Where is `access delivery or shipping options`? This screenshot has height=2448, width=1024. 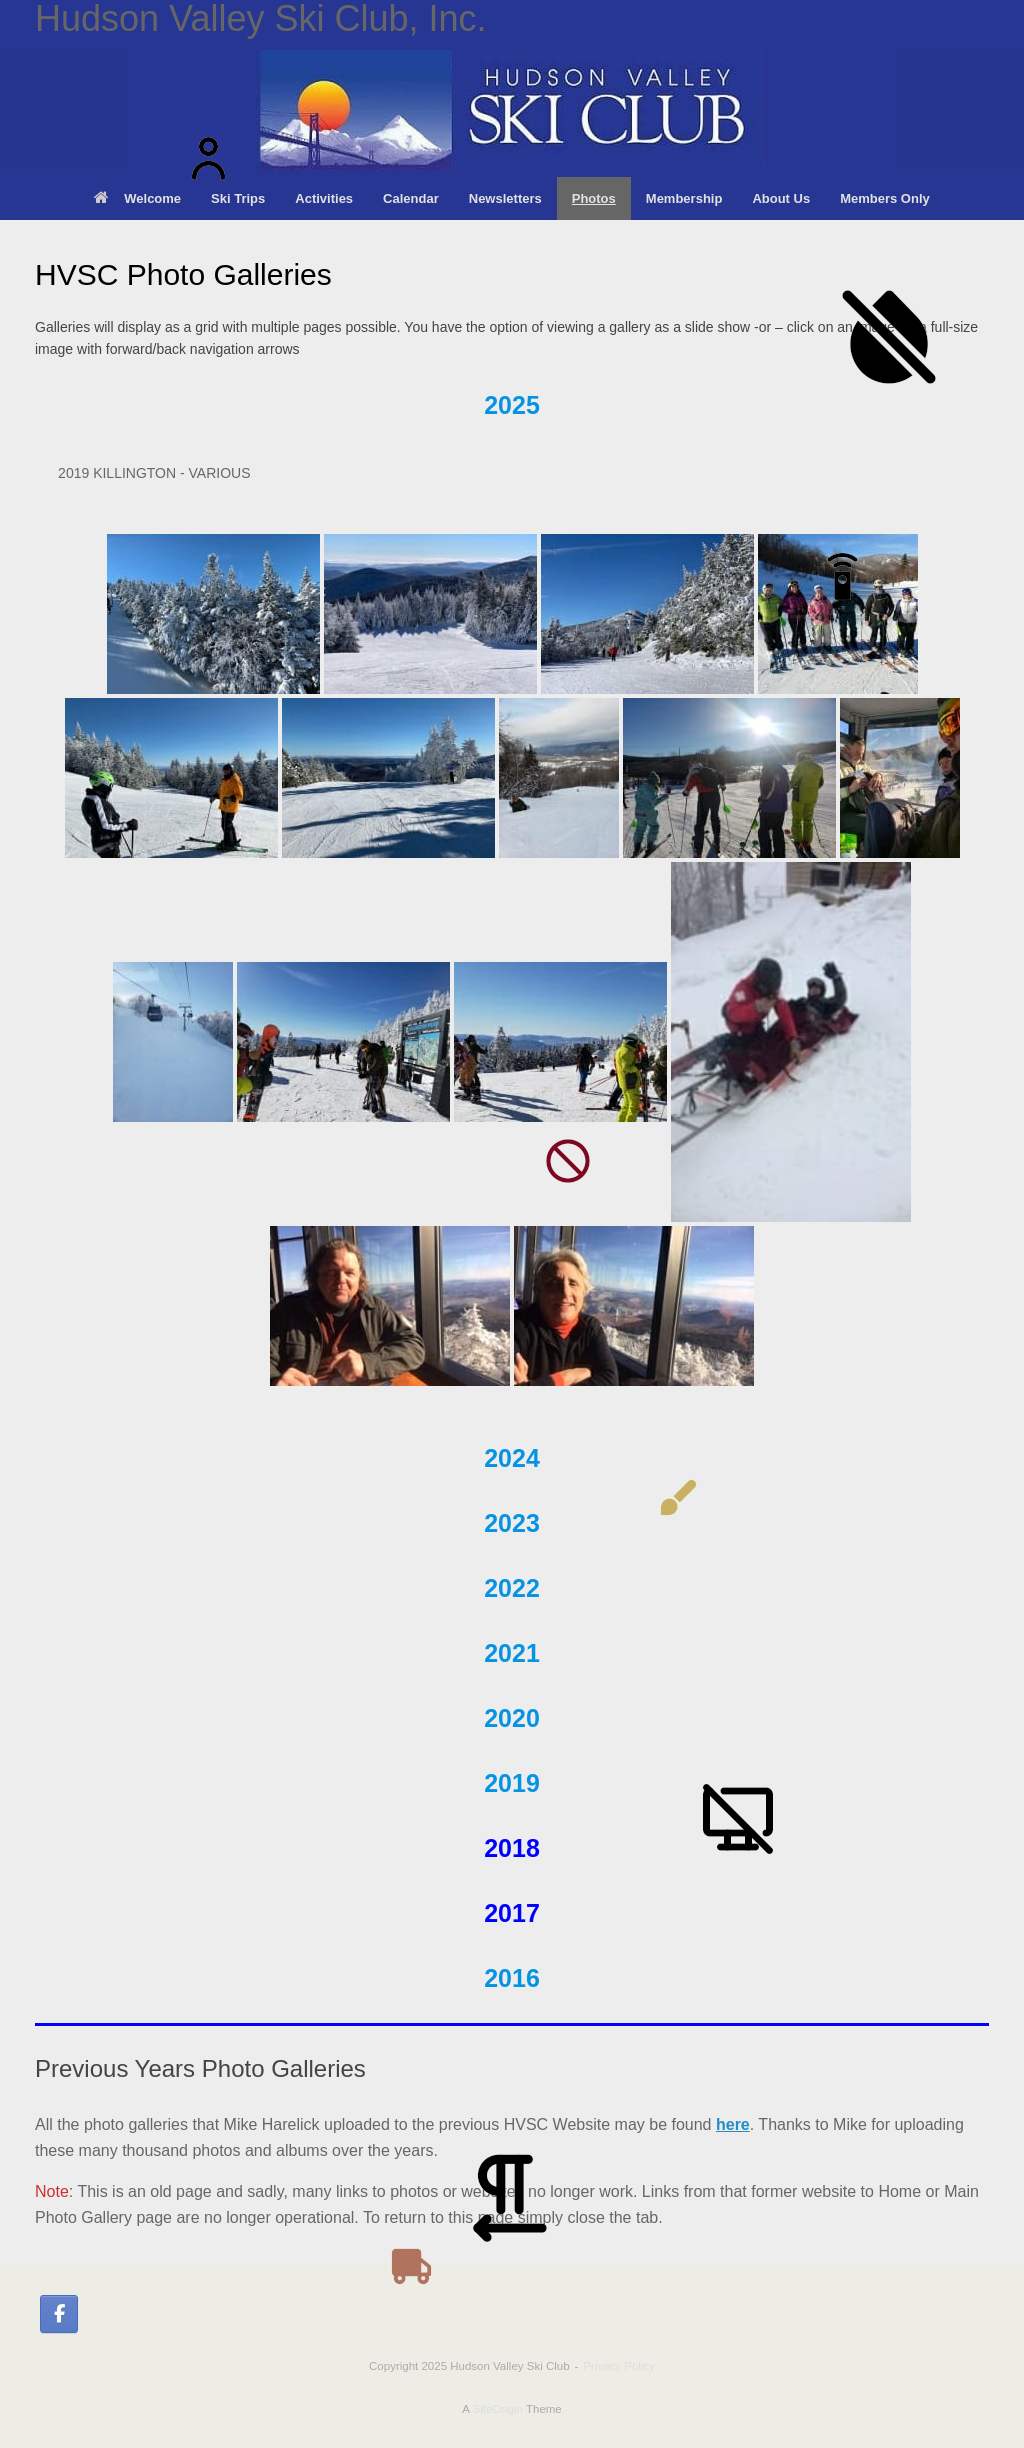
access delivery or shipping options is located at coordinates (411, 2266).